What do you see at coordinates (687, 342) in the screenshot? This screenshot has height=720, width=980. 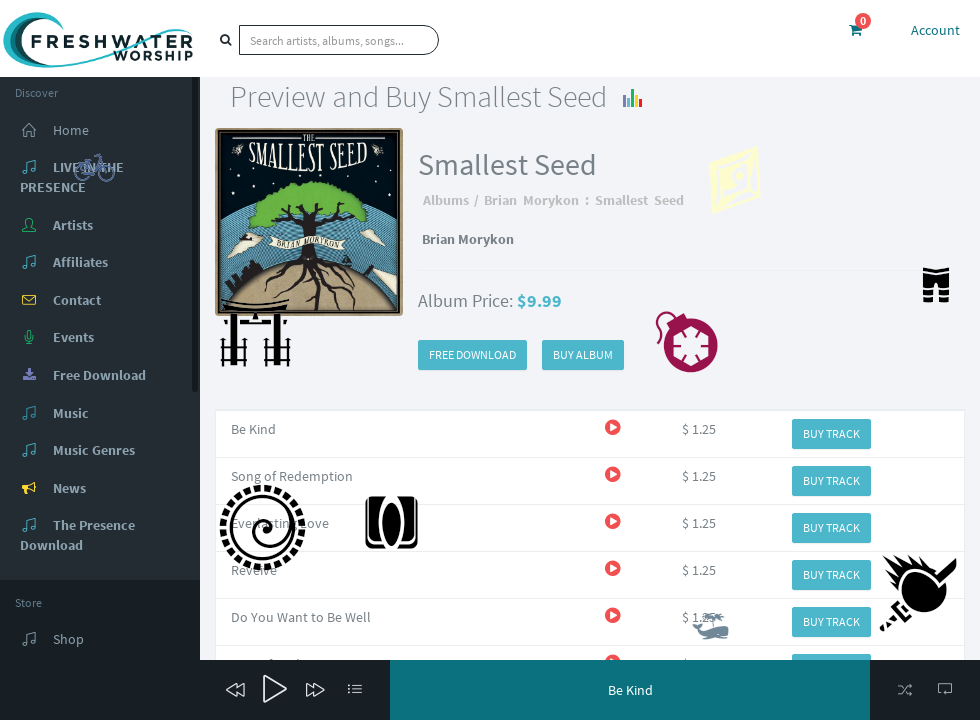 I see `activate ice bomb ability or weapon` at bounding box center [687, 342].